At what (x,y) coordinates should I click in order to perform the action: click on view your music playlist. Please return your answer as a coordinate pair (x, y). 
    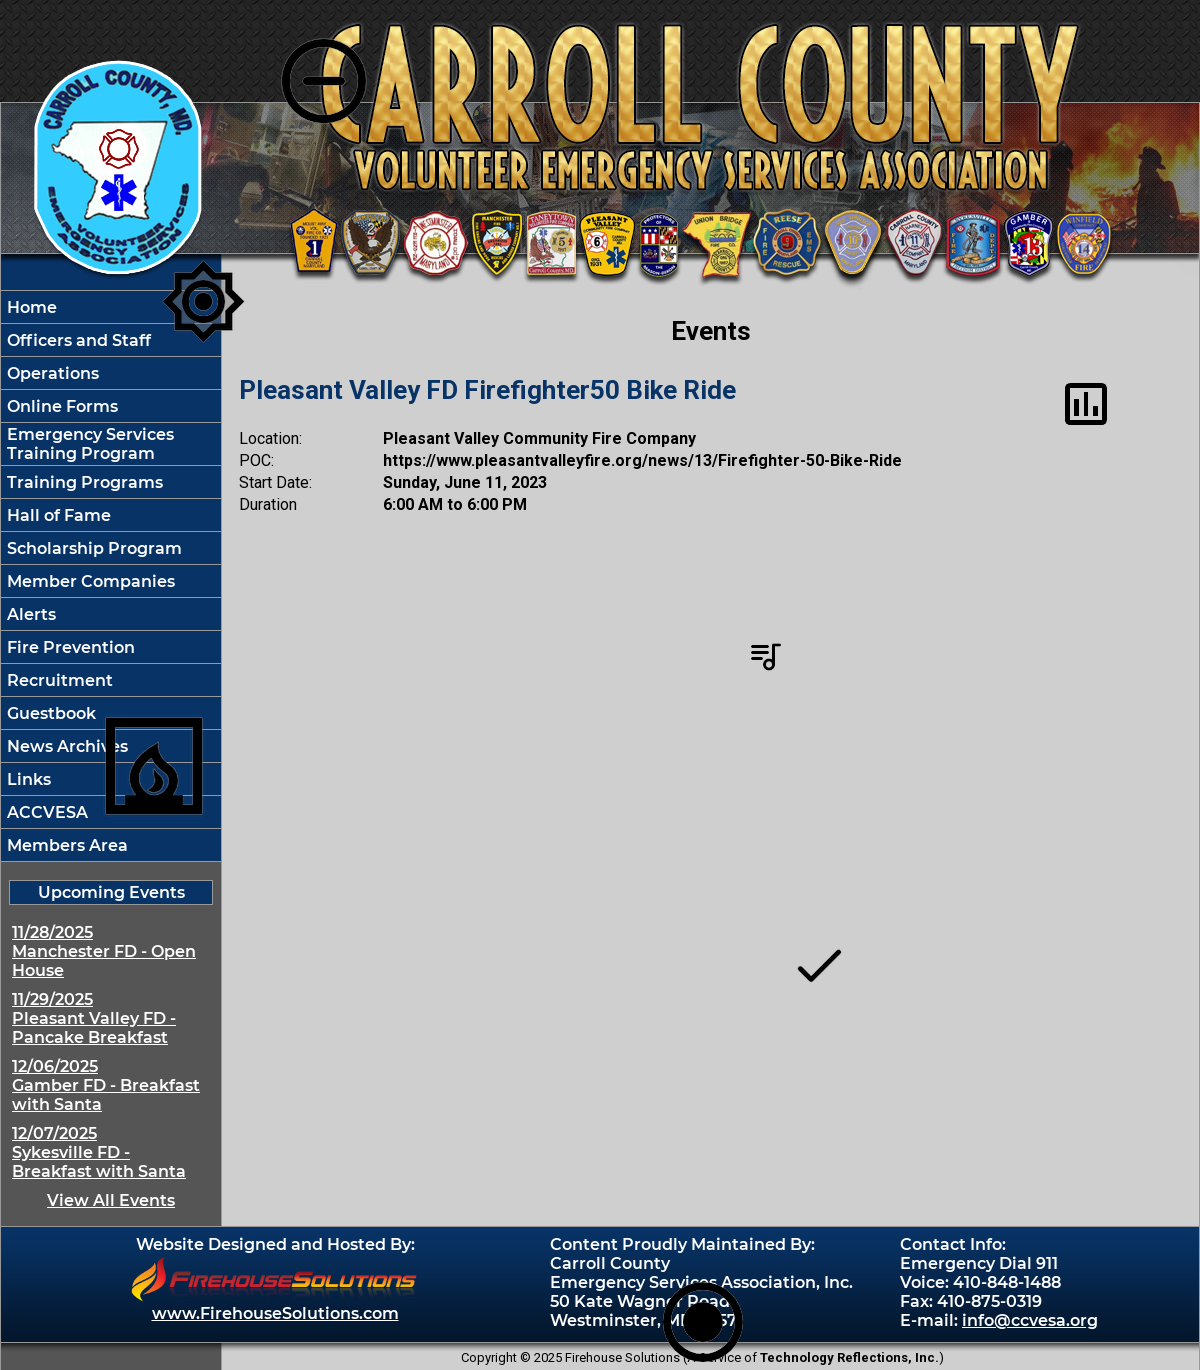
    Looking at the image, I should click on (766, 657).